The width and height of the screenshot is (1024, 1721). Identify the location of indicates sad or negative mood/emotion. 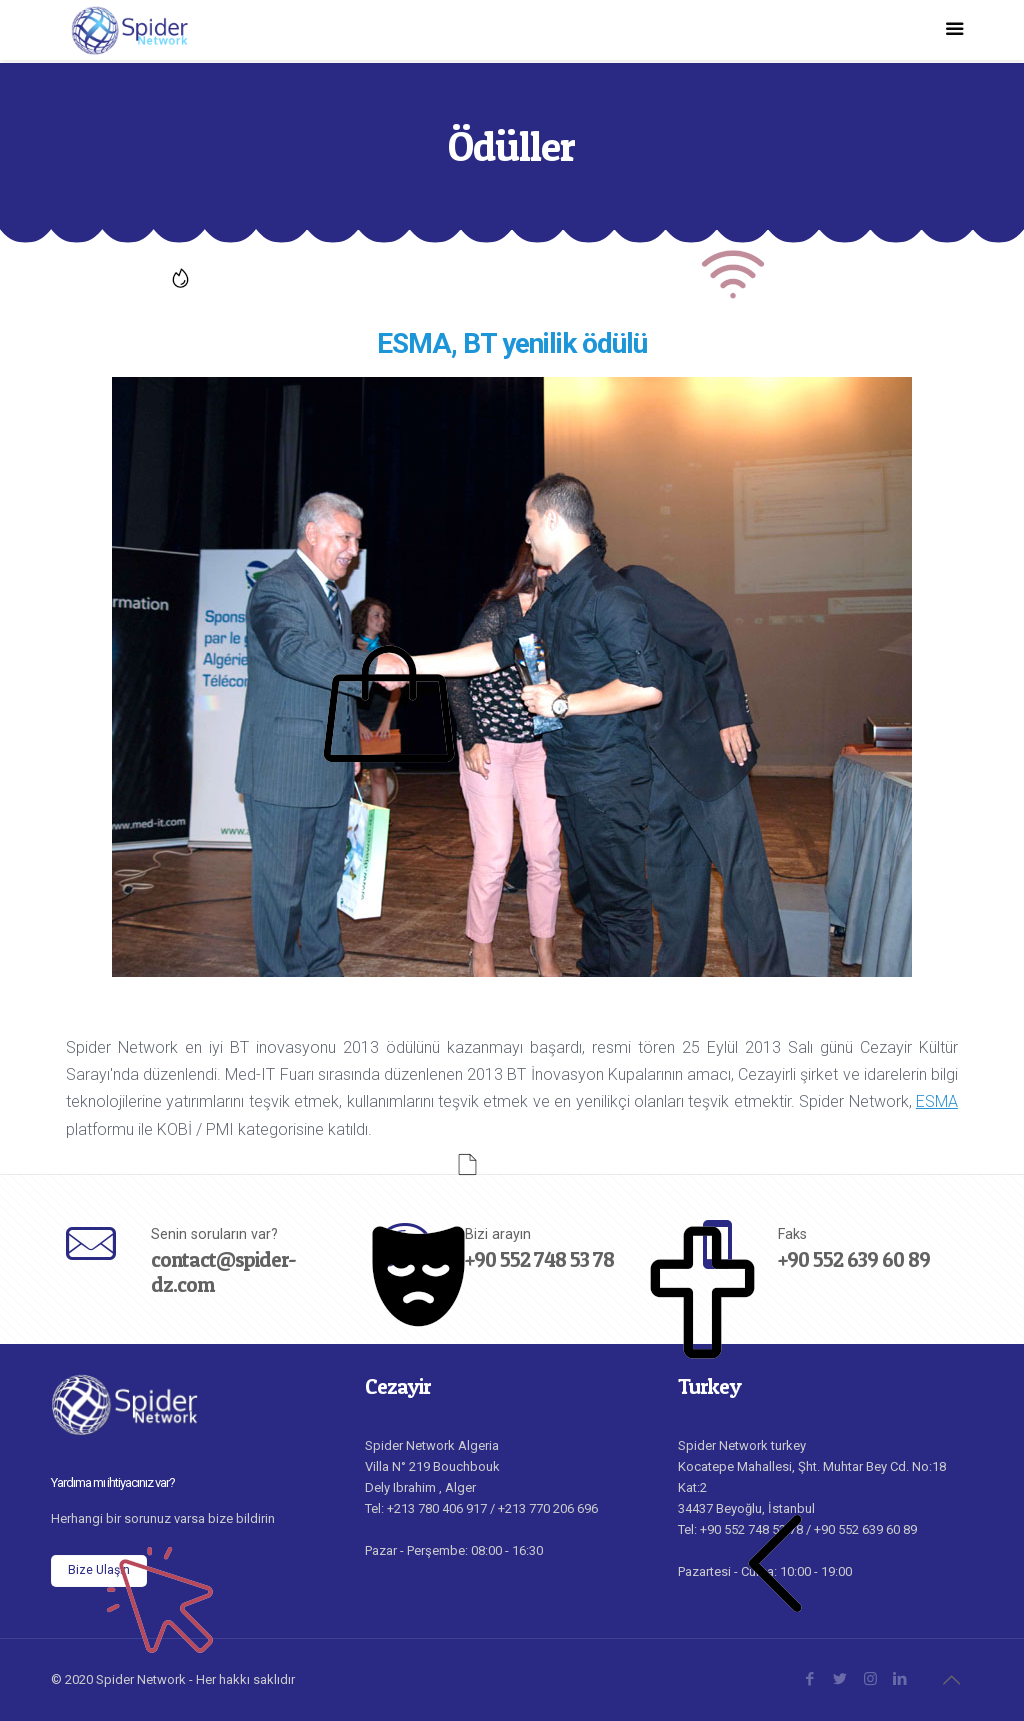
(418, 1272).